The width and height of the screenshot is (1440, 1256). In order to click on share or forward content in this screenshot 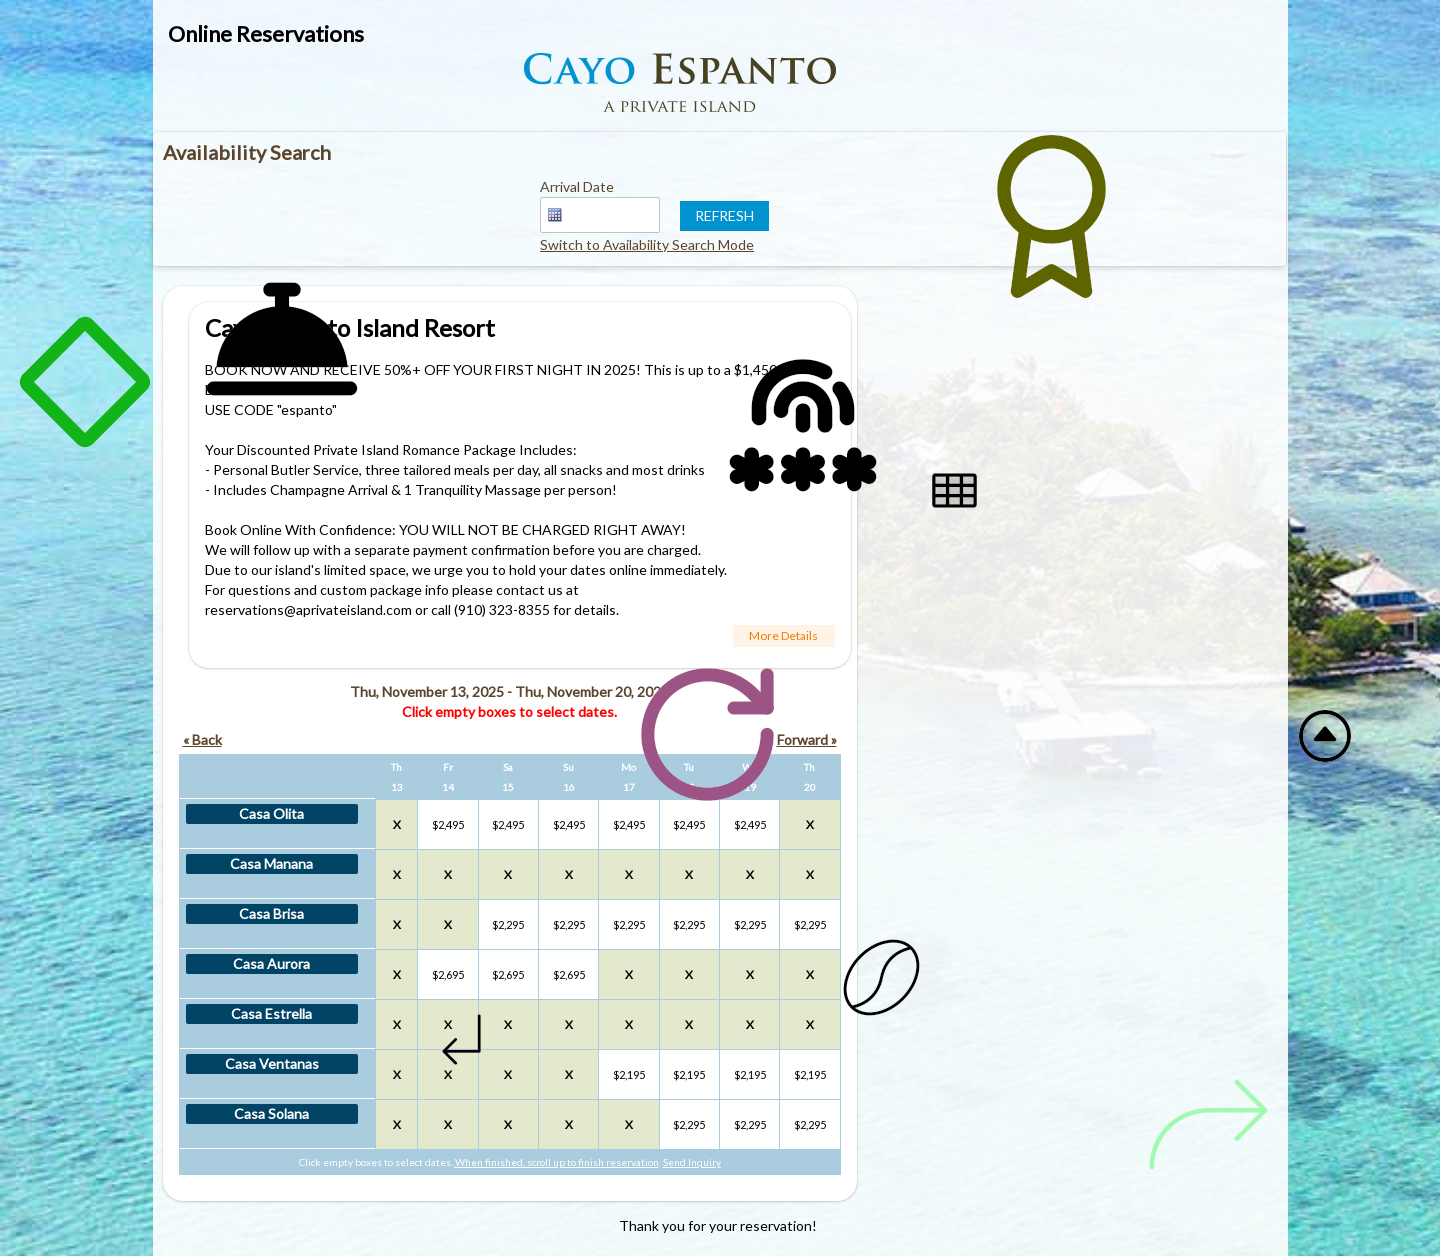, I will do `click(1208, 1124)`.